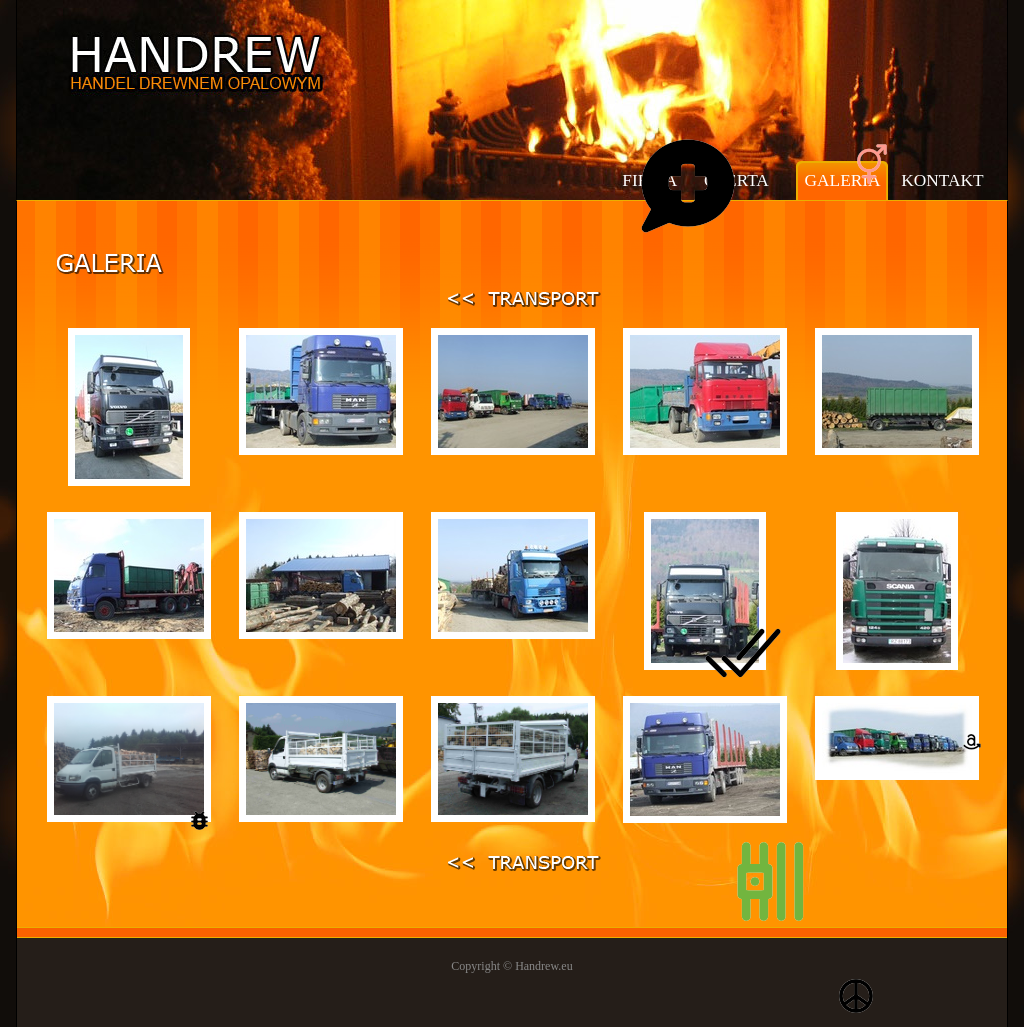 The height and width of the screenshot is (1027, 1024). I want to click on select intersex gender identity, so click(870, 163).